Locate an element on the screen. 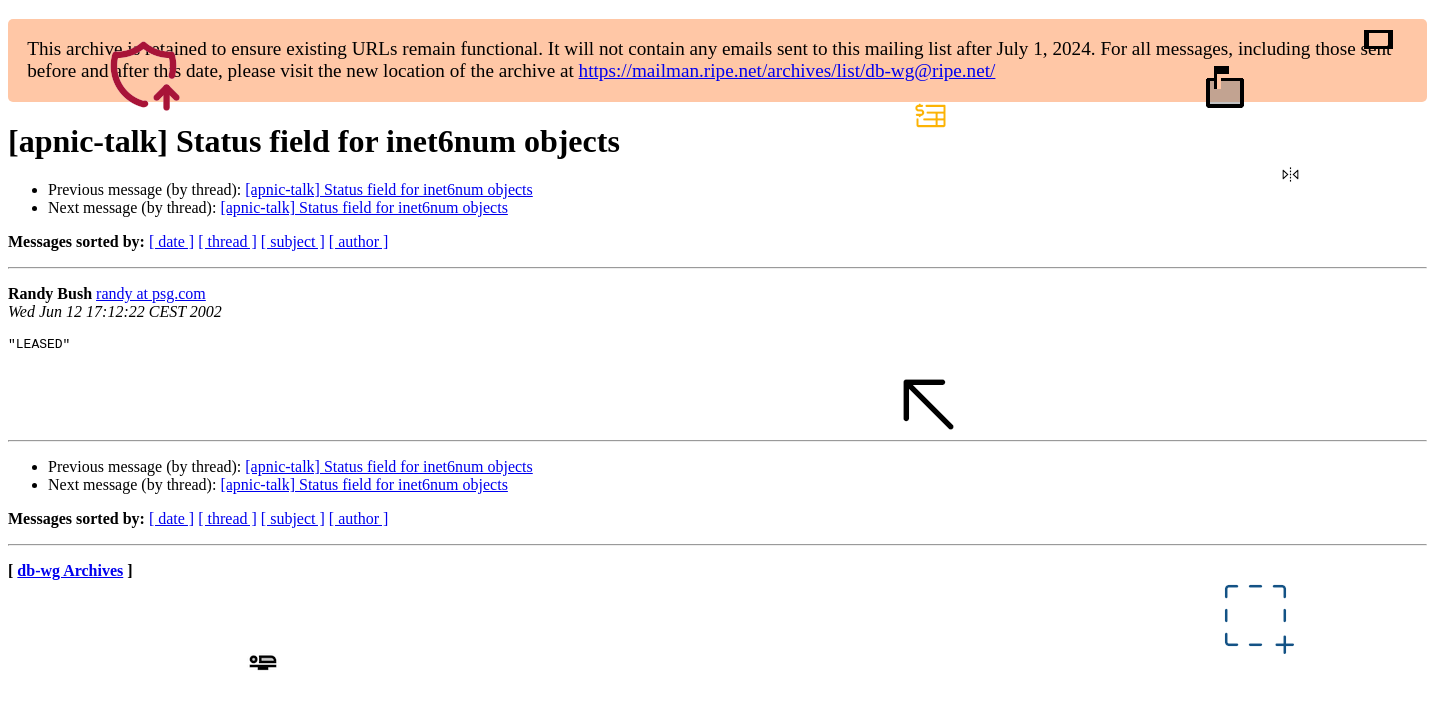 Image resolution: width=1435 pixels, height=720 pixels. mirror or flip content horizontally is located at coordinates (1290, 174).